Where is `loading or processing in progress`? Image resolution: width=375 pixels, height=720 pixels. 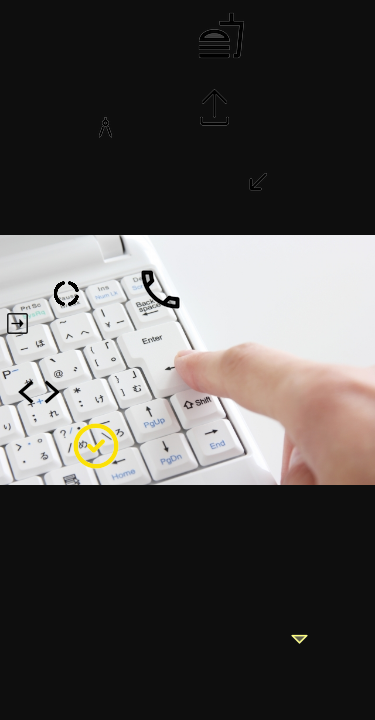 loading or processing in progress is located at coordinates (66, 293).